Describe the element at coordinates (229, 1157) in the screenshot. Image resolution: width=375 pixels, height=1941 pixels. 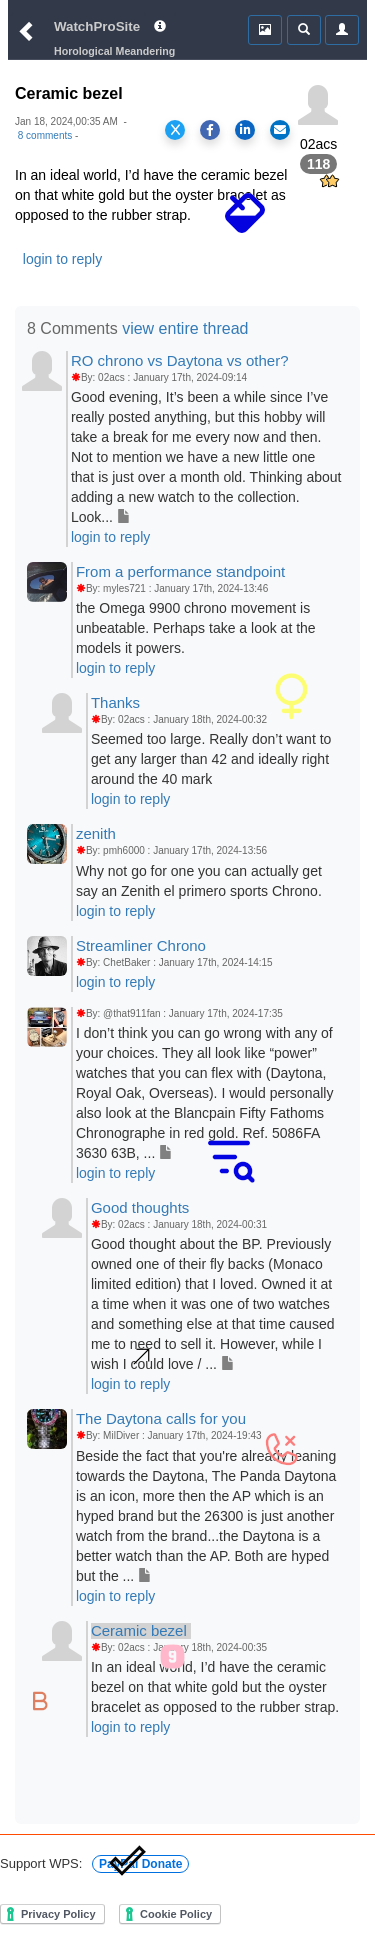
I see `search within filtered results` at that location.